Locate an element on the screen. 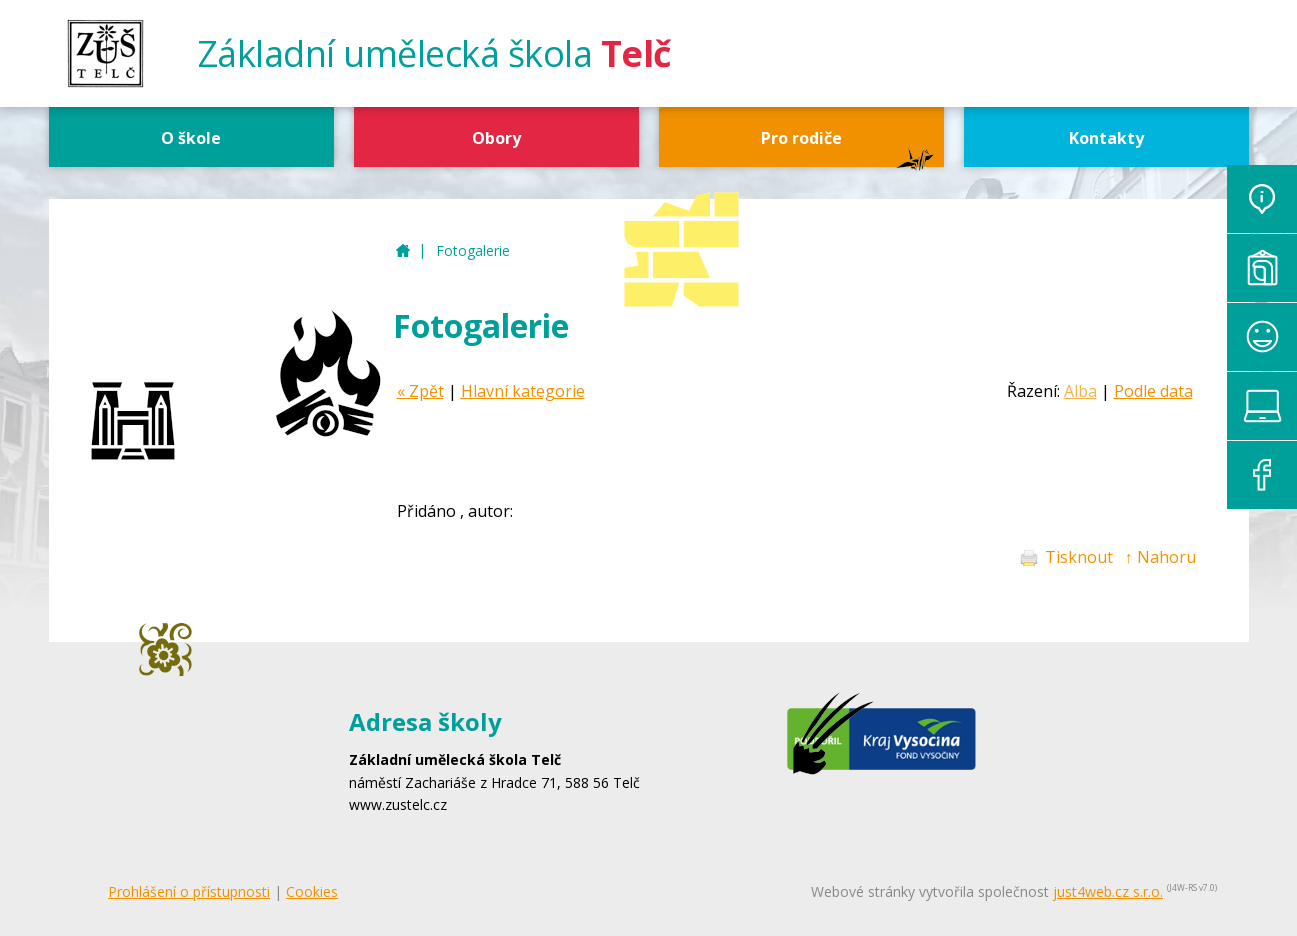 Image resolution: width=1297 pixels, height=936 pixels. indicates structural damage or destruction in gameplay is located at coordinates (681, 249).